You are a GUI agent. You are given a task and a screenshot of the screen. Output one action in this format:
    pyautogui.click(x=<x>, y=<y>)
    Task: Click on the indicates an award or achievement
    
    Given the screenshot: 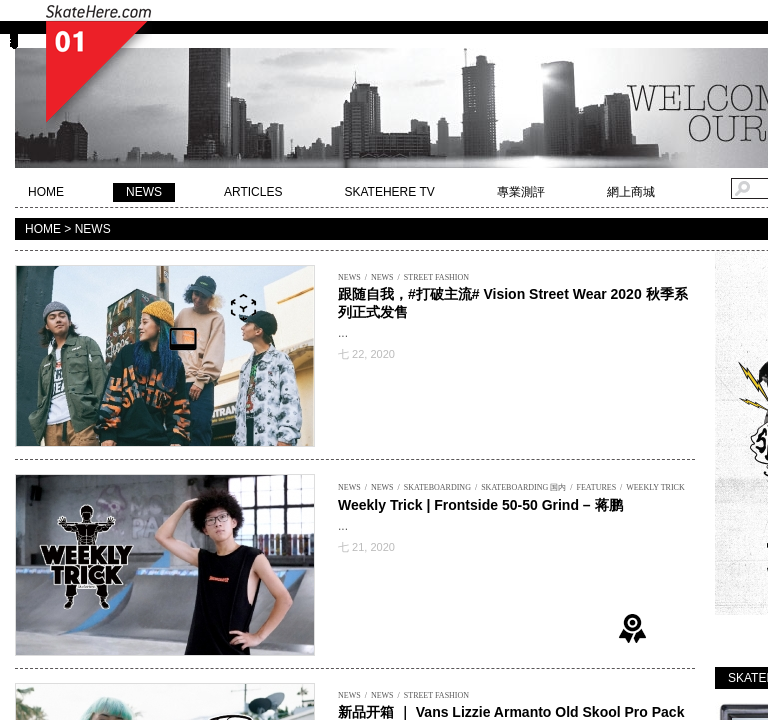 What is the action you would take?
    pyautogui.click(x=632, y=628)
    